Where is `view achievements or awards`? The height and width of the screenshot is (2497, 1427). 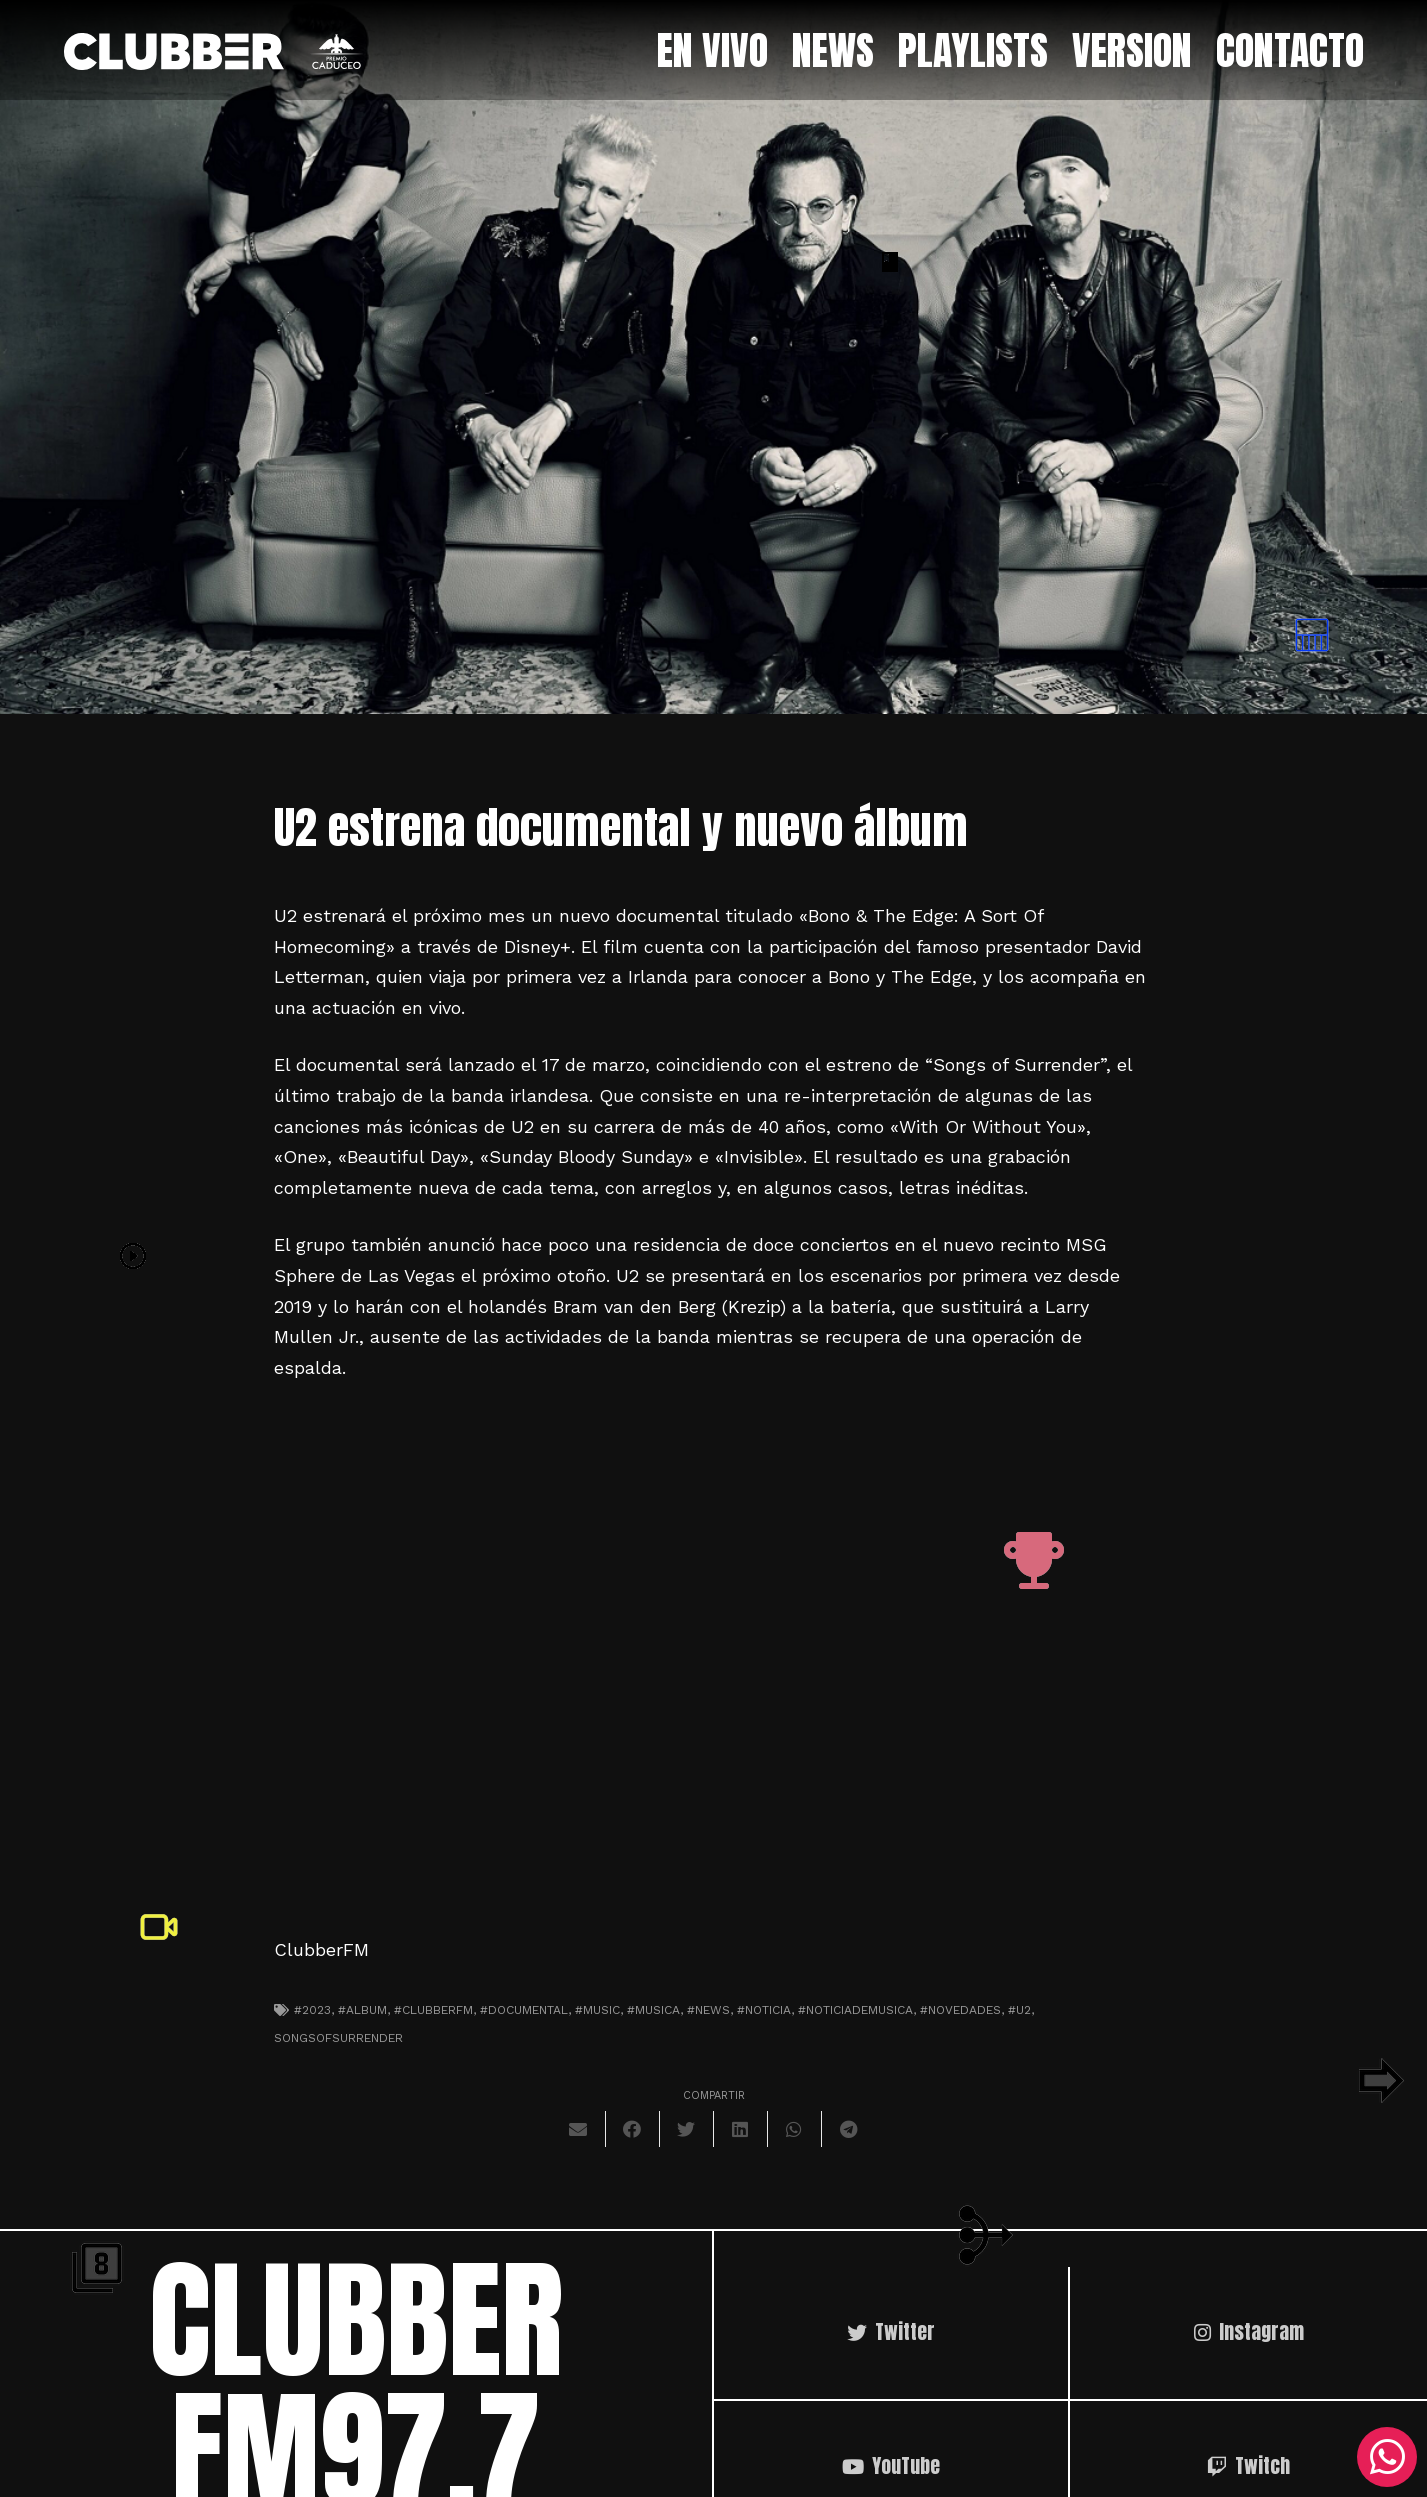
view achievements or awards is located at coordinates (1034, 1559).